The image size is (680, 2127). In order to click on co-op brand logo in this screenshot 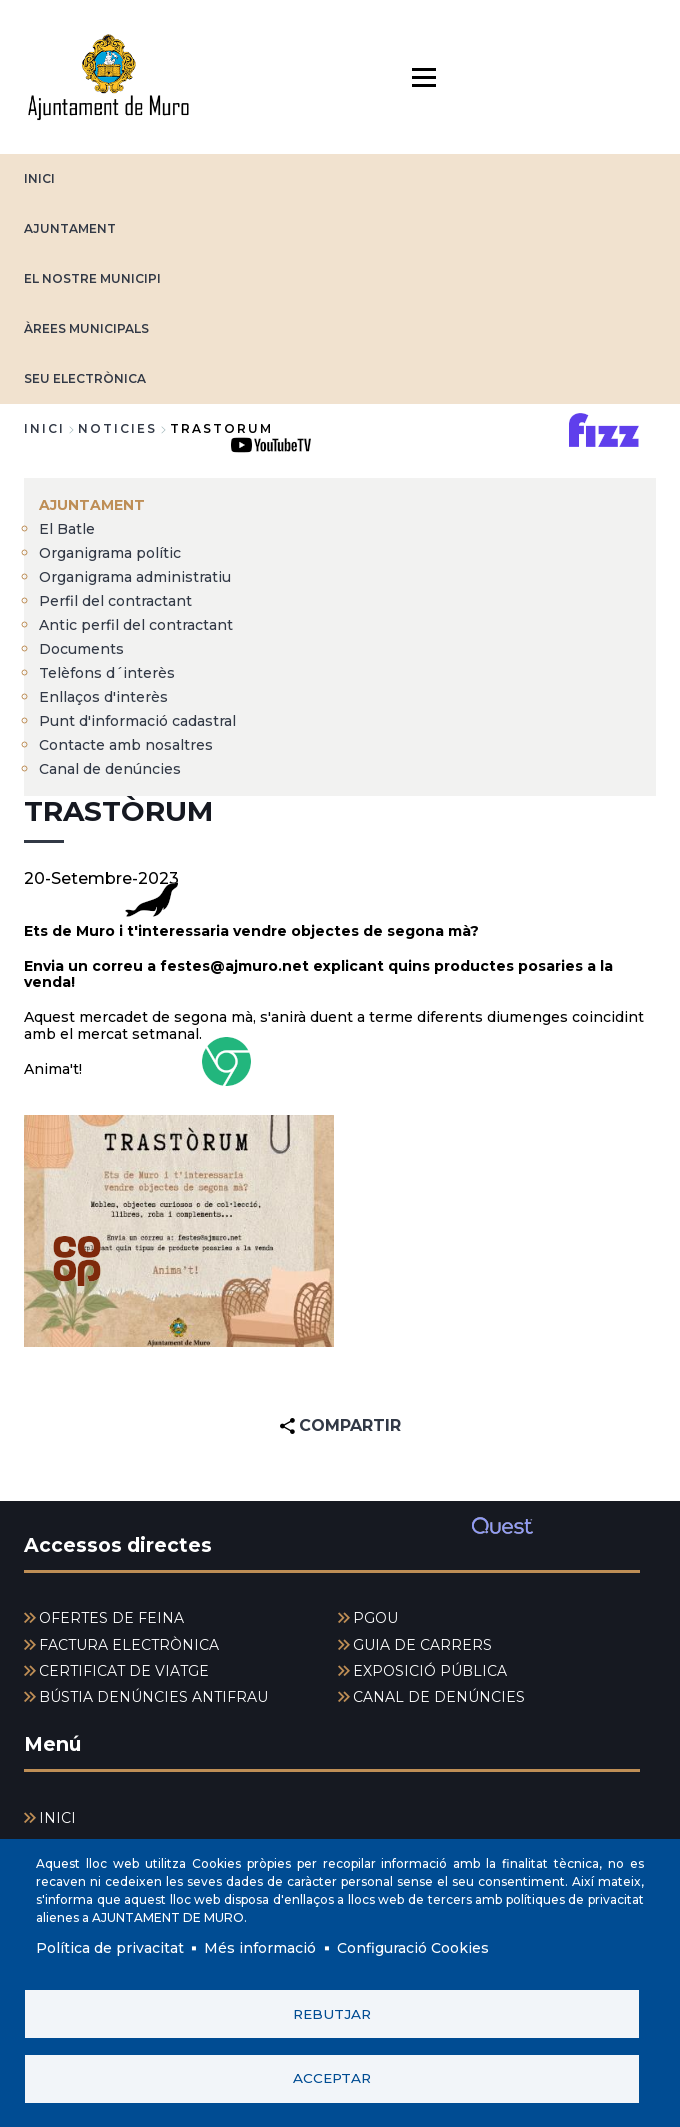, I will do `click(77, 1261)`.